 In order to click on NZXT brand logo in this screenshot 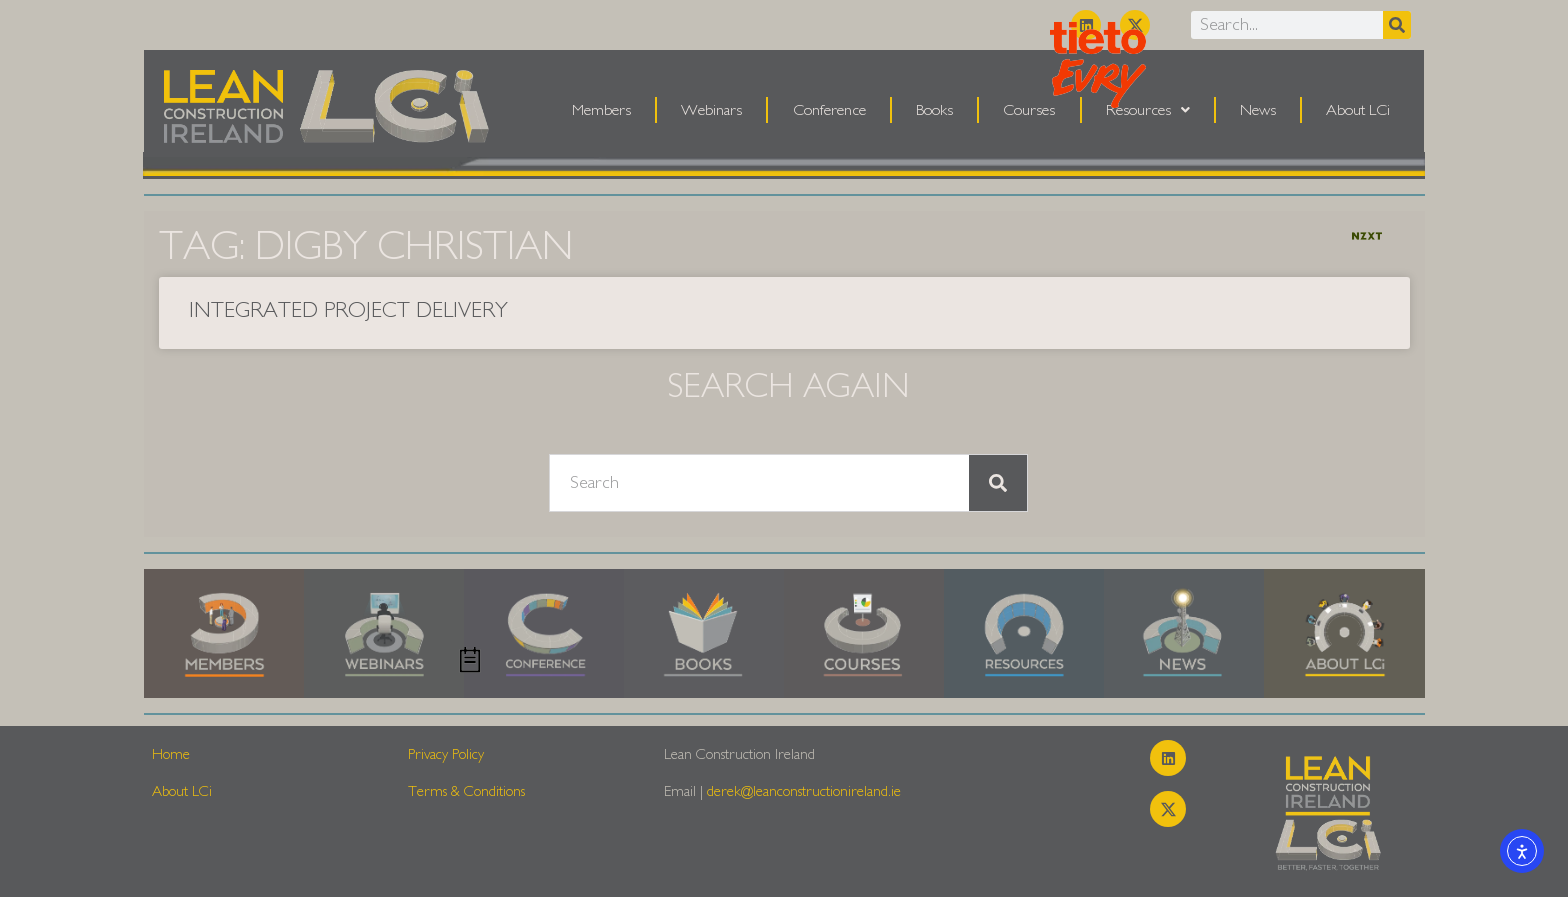, I will do `click(1367, 236)`.